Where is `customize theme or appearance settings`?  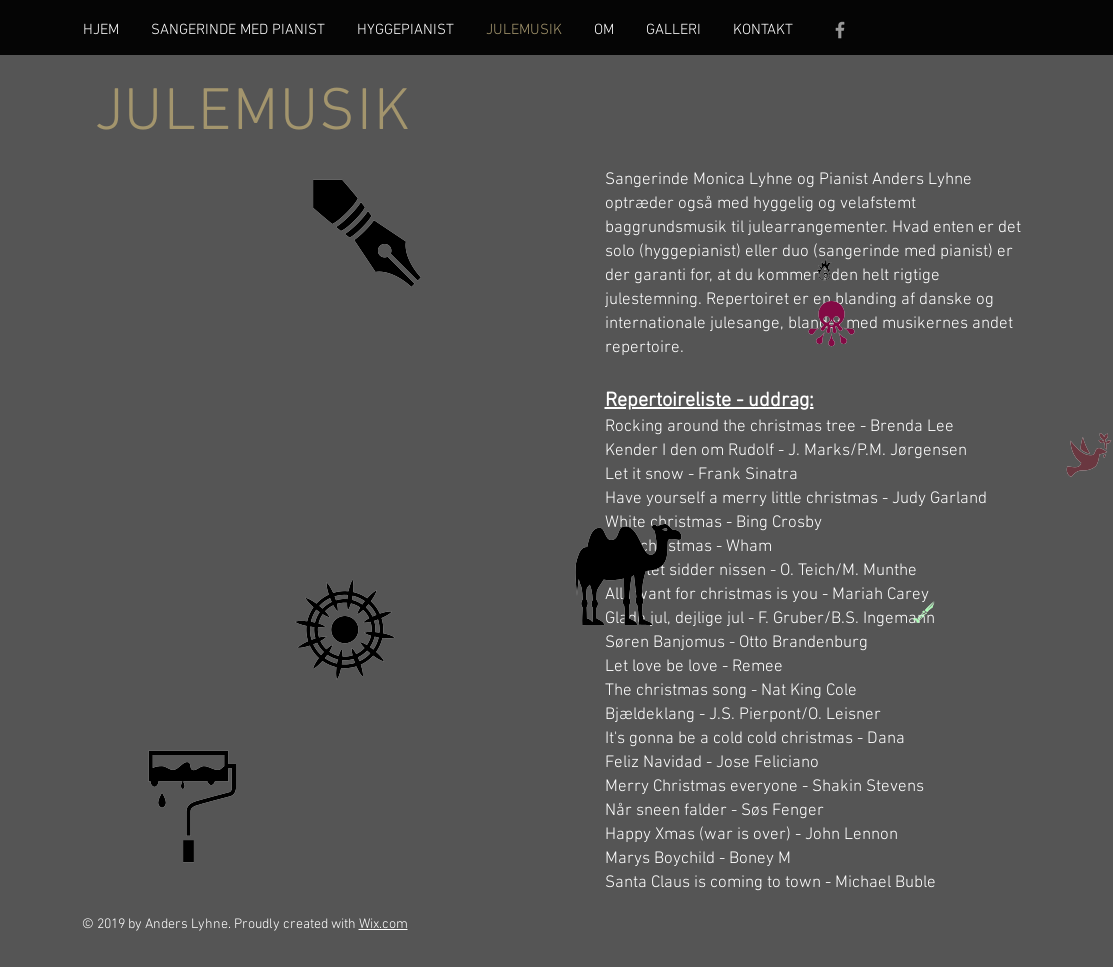
customize theme or appearance settings is located at coordinates (188, 806).